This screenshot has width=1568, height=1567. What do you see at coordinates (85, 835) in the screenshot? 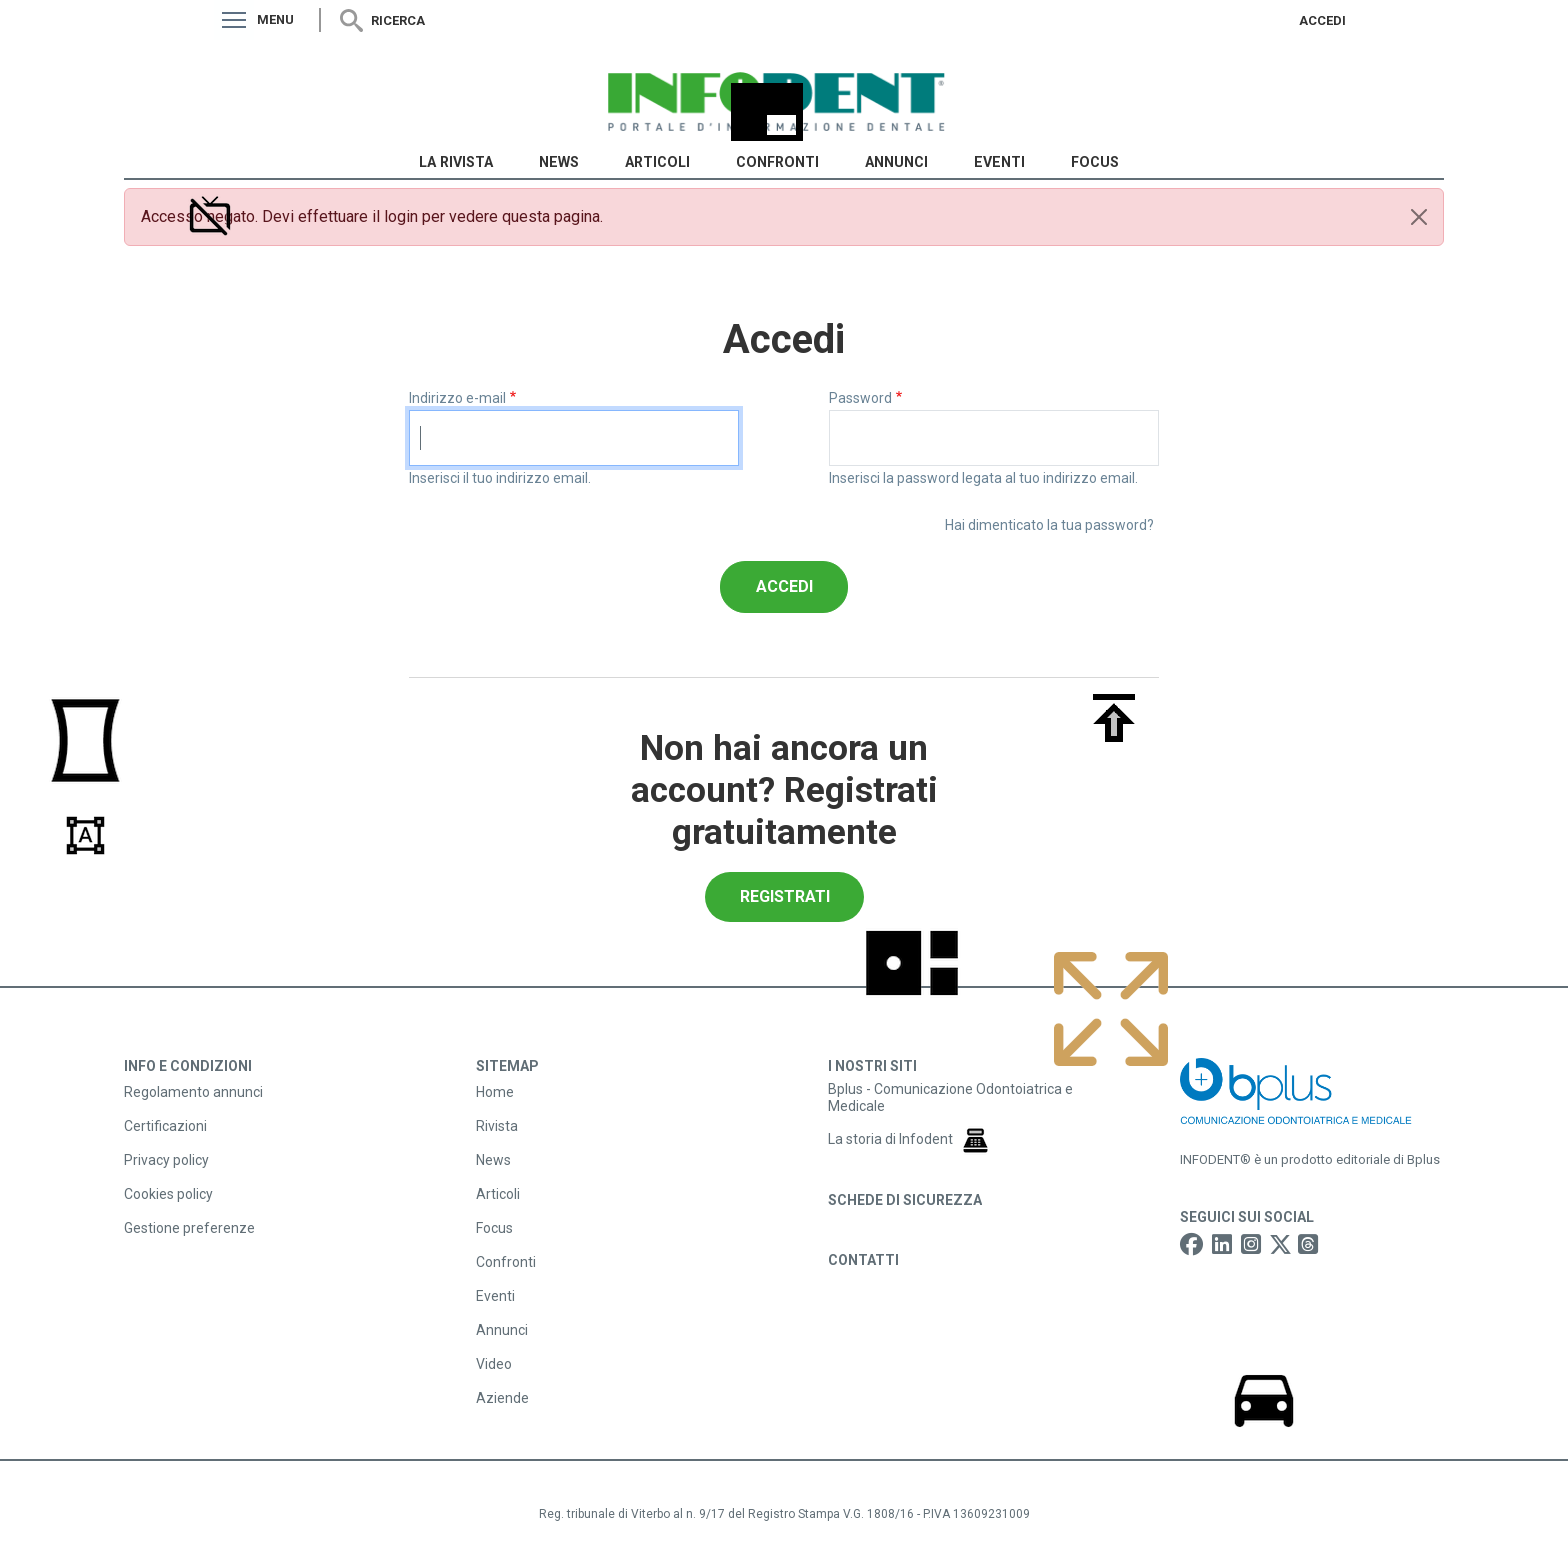
I see `format or edit text box properties` at bounding box center [85, 835].